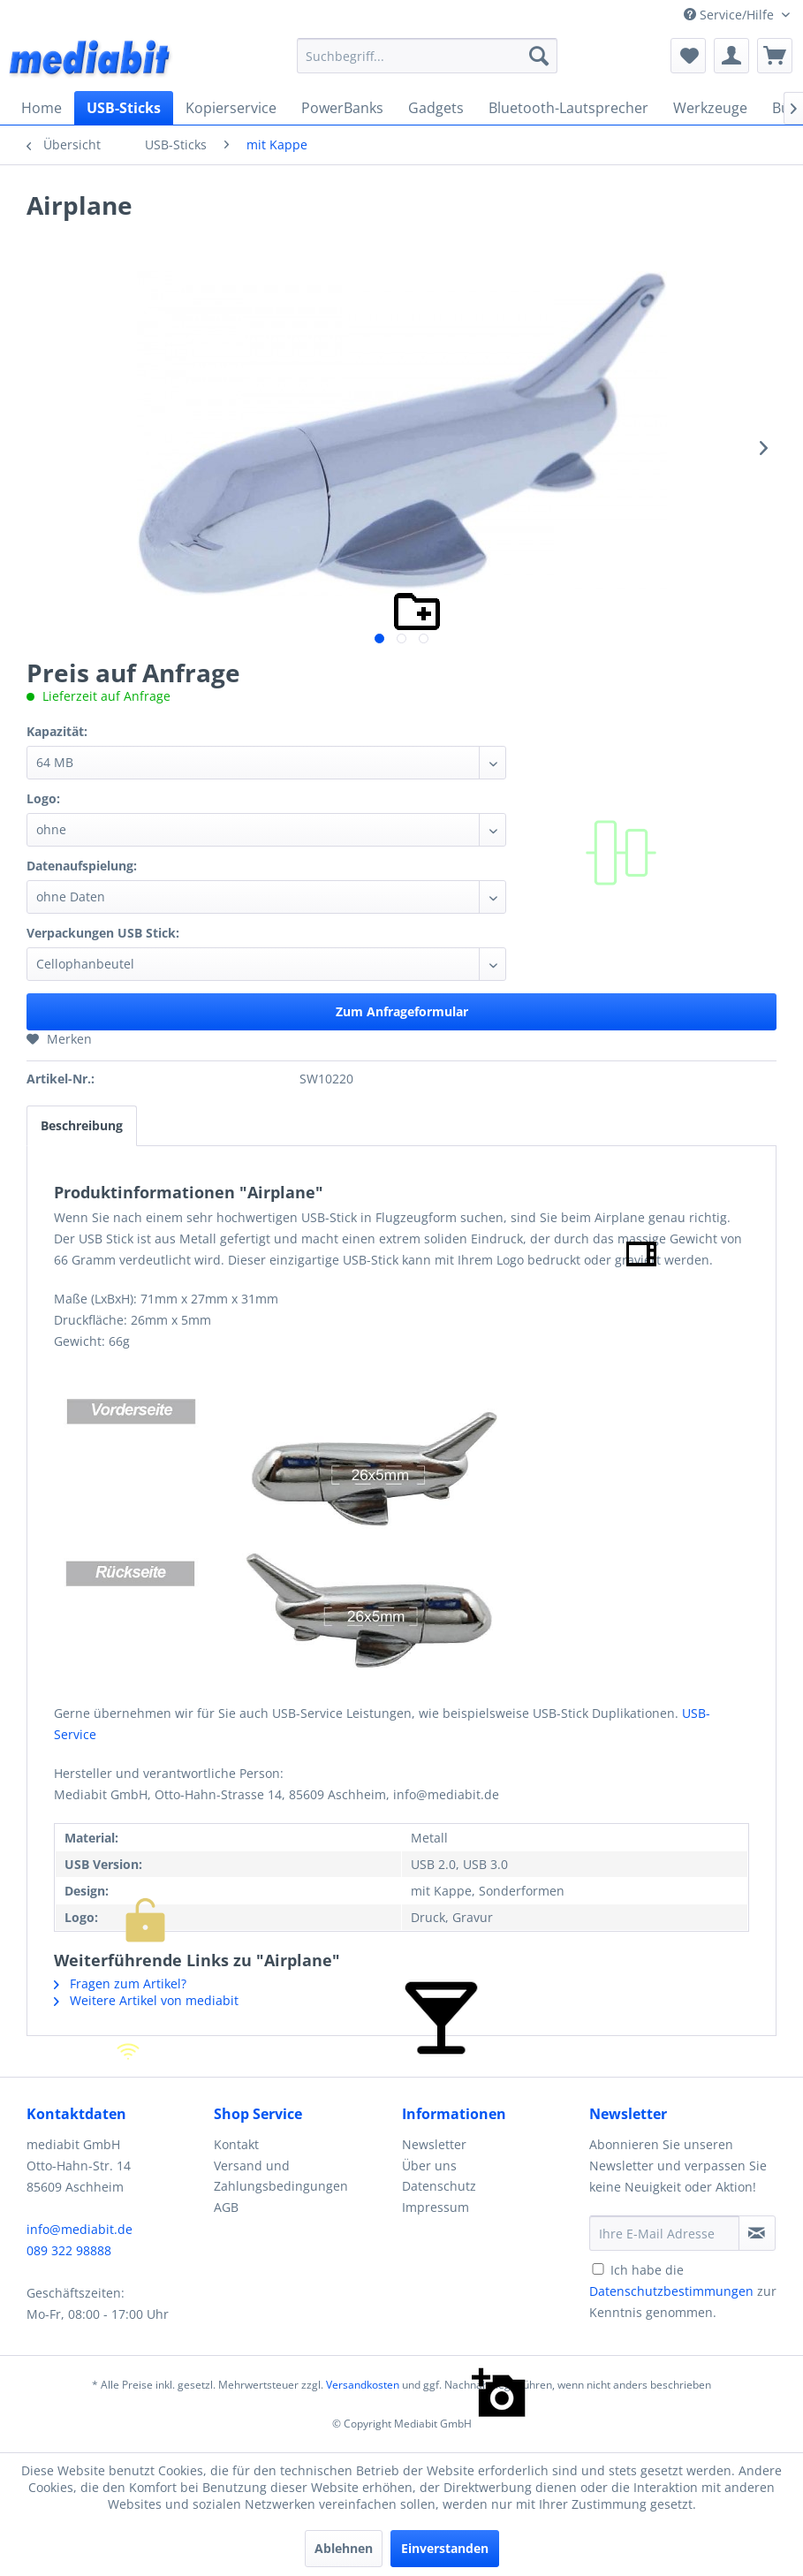  Describe the element at coordinates (621, 853) in the screenshot. I see `align selected objects to vertical center` at that location.